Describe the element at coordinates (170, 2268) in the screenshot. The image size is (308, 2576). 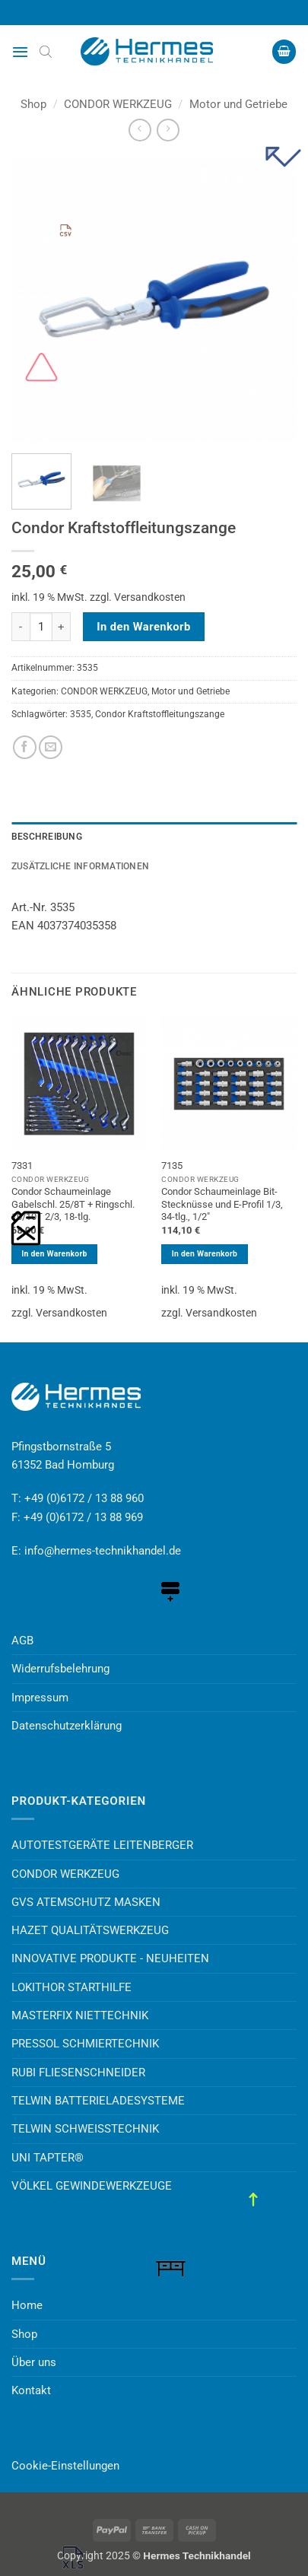
I see `access workspace or office settings` at that location.